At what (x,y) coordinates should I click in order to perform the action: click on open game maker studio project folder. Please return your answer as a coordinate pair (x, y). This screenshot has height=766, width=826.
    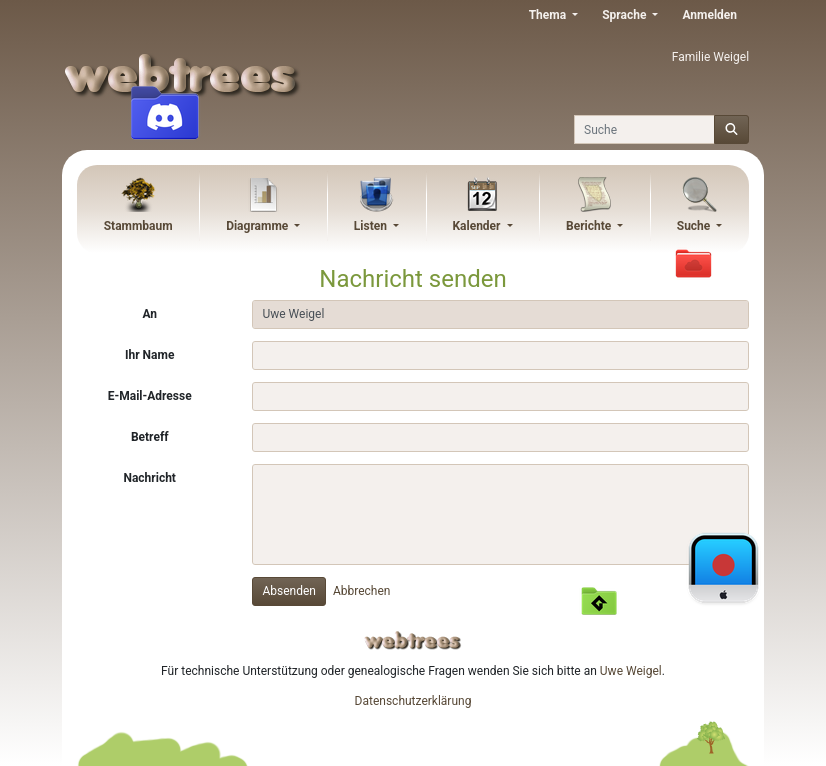
    Looking at the image, I should click on (599, 602).